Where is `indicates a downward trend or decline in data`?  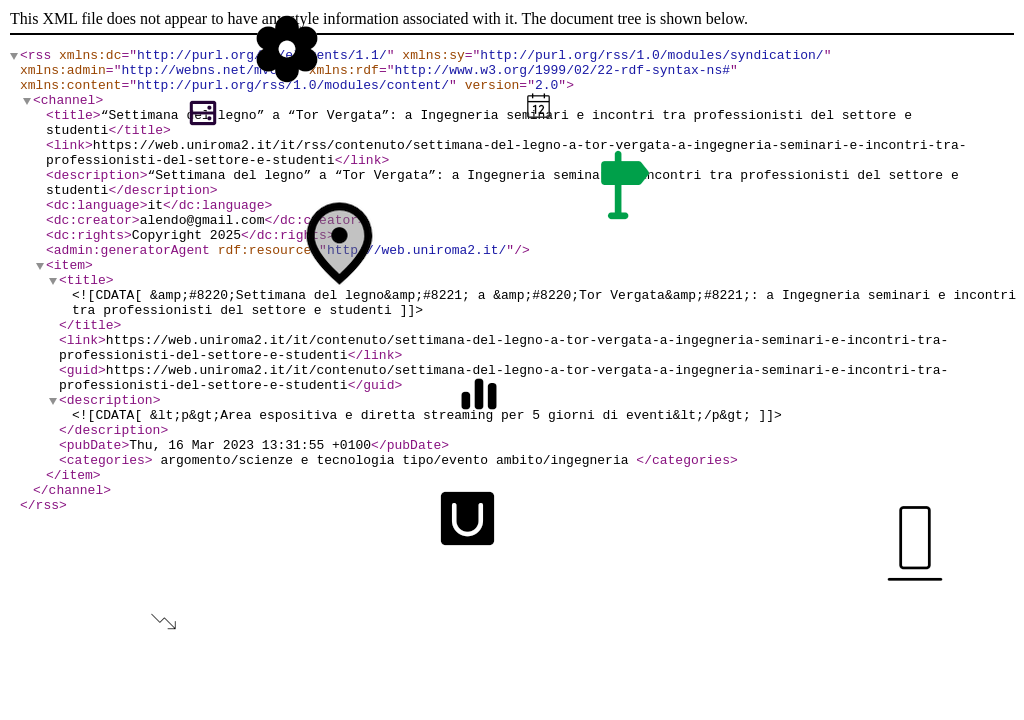 indicates a downward trend or decline in data is located at coordinates (163, 621).